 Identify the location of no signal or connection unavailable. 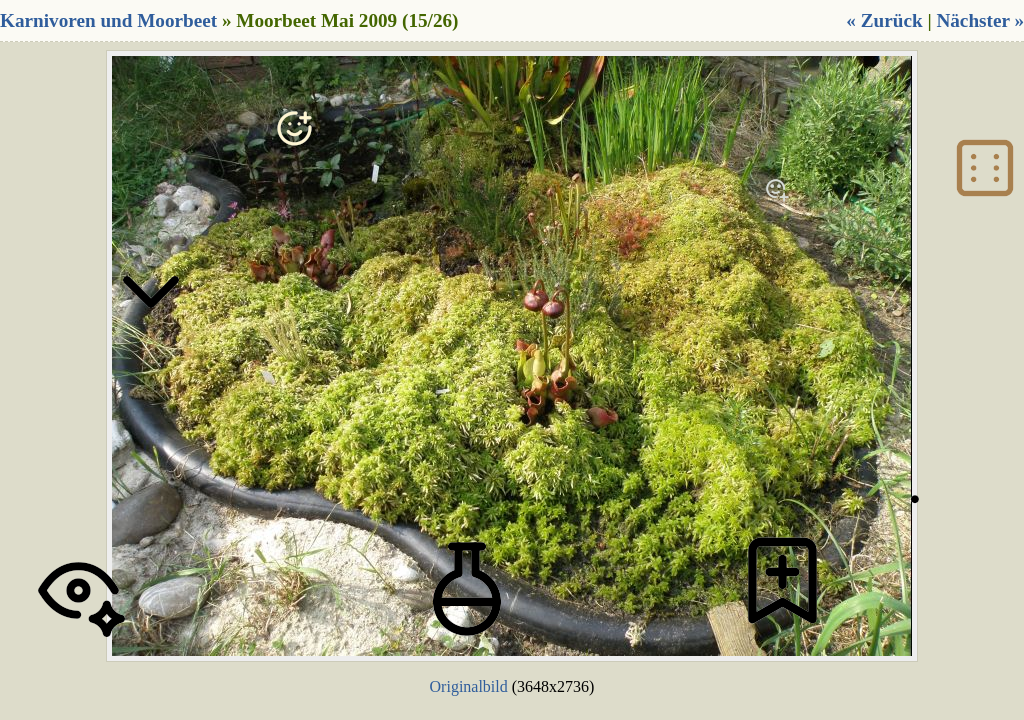
(954, 467).